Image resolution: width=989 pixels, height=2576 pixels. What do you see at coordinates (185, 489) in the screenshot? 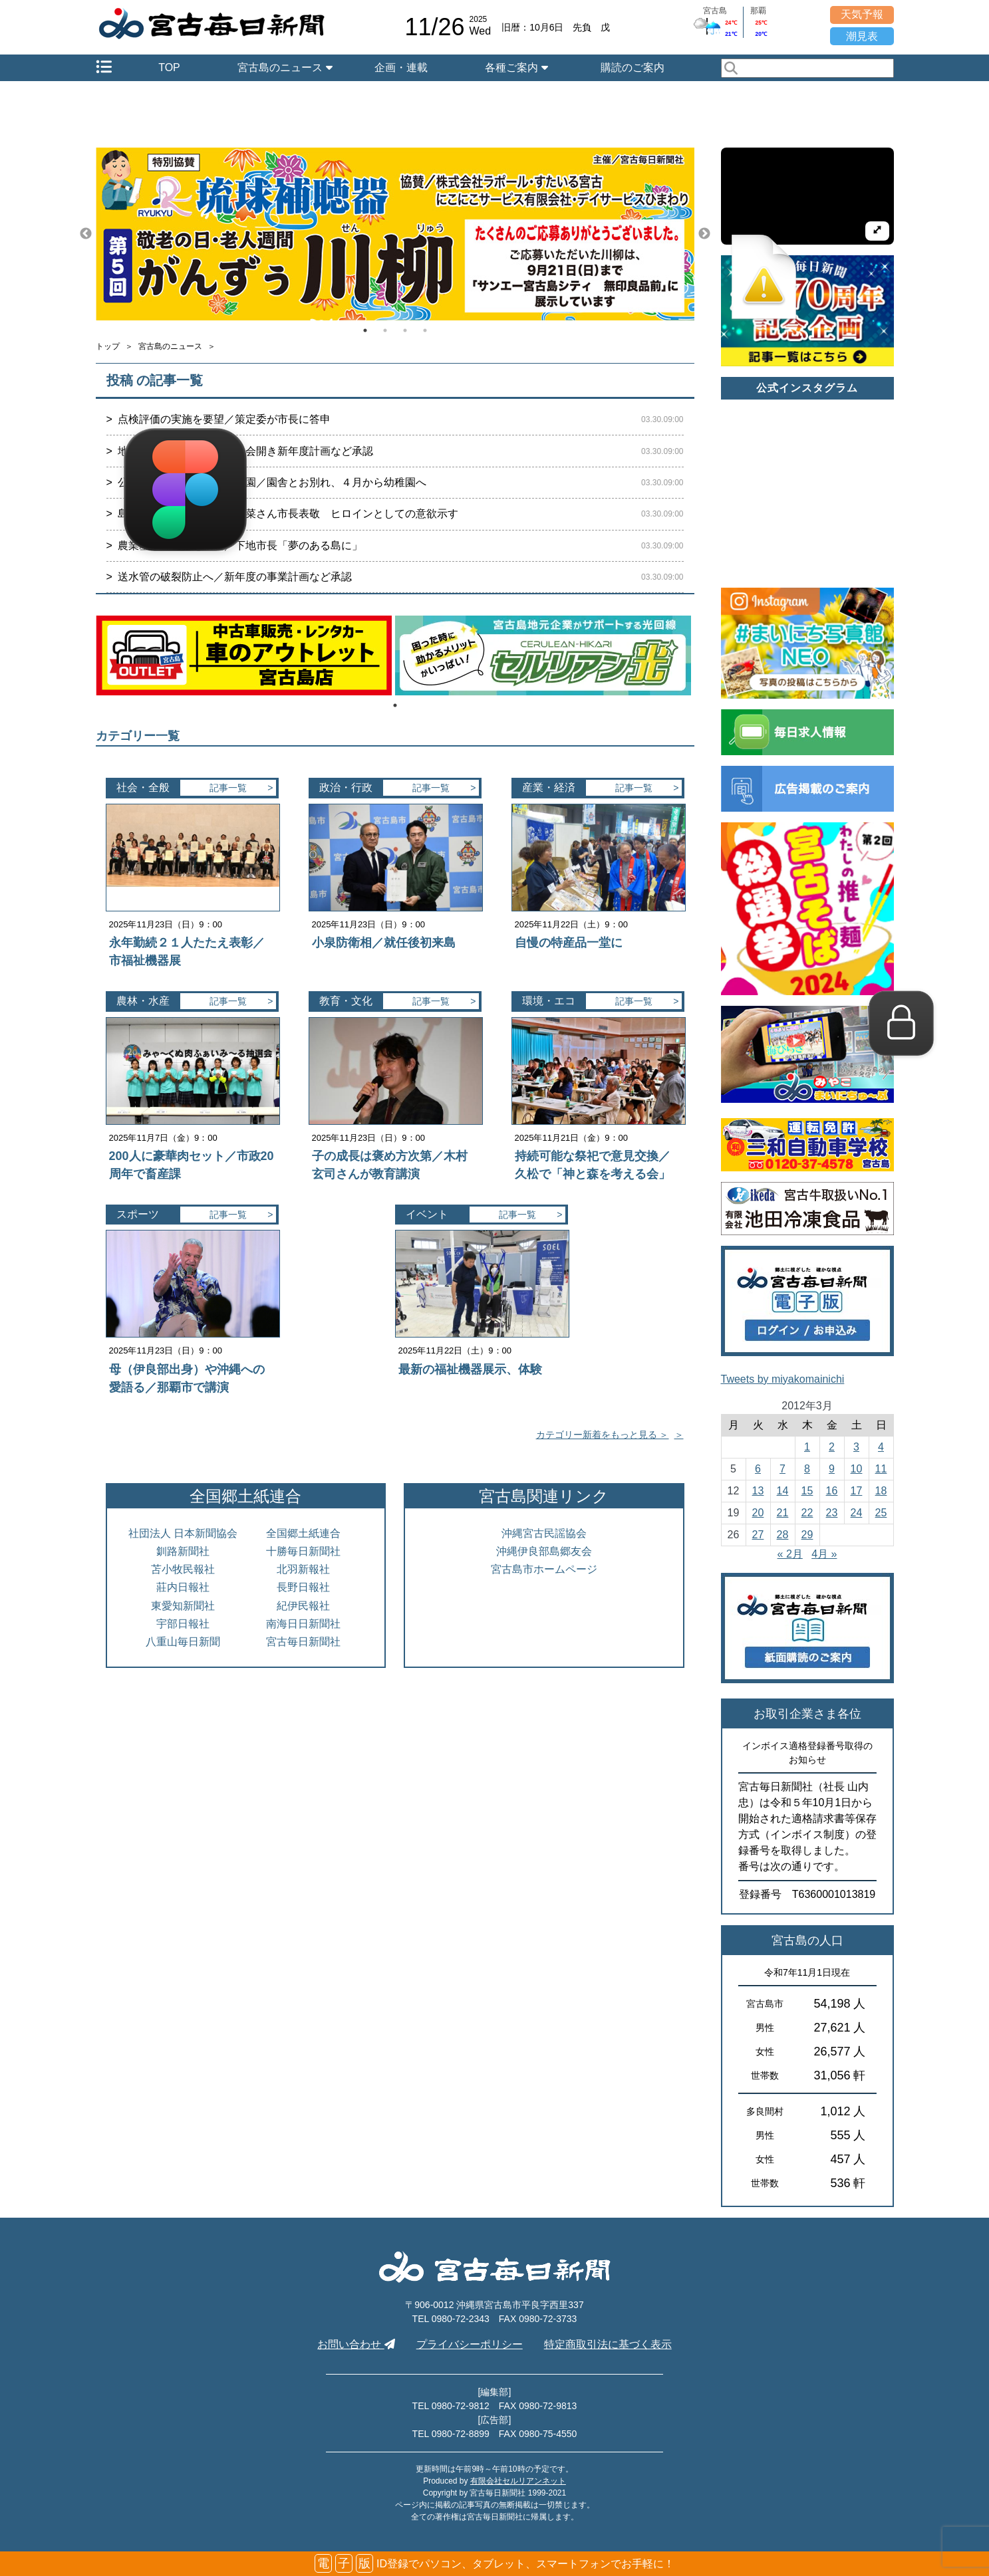
I see `open figma design app` at bounding box center [185, 489].